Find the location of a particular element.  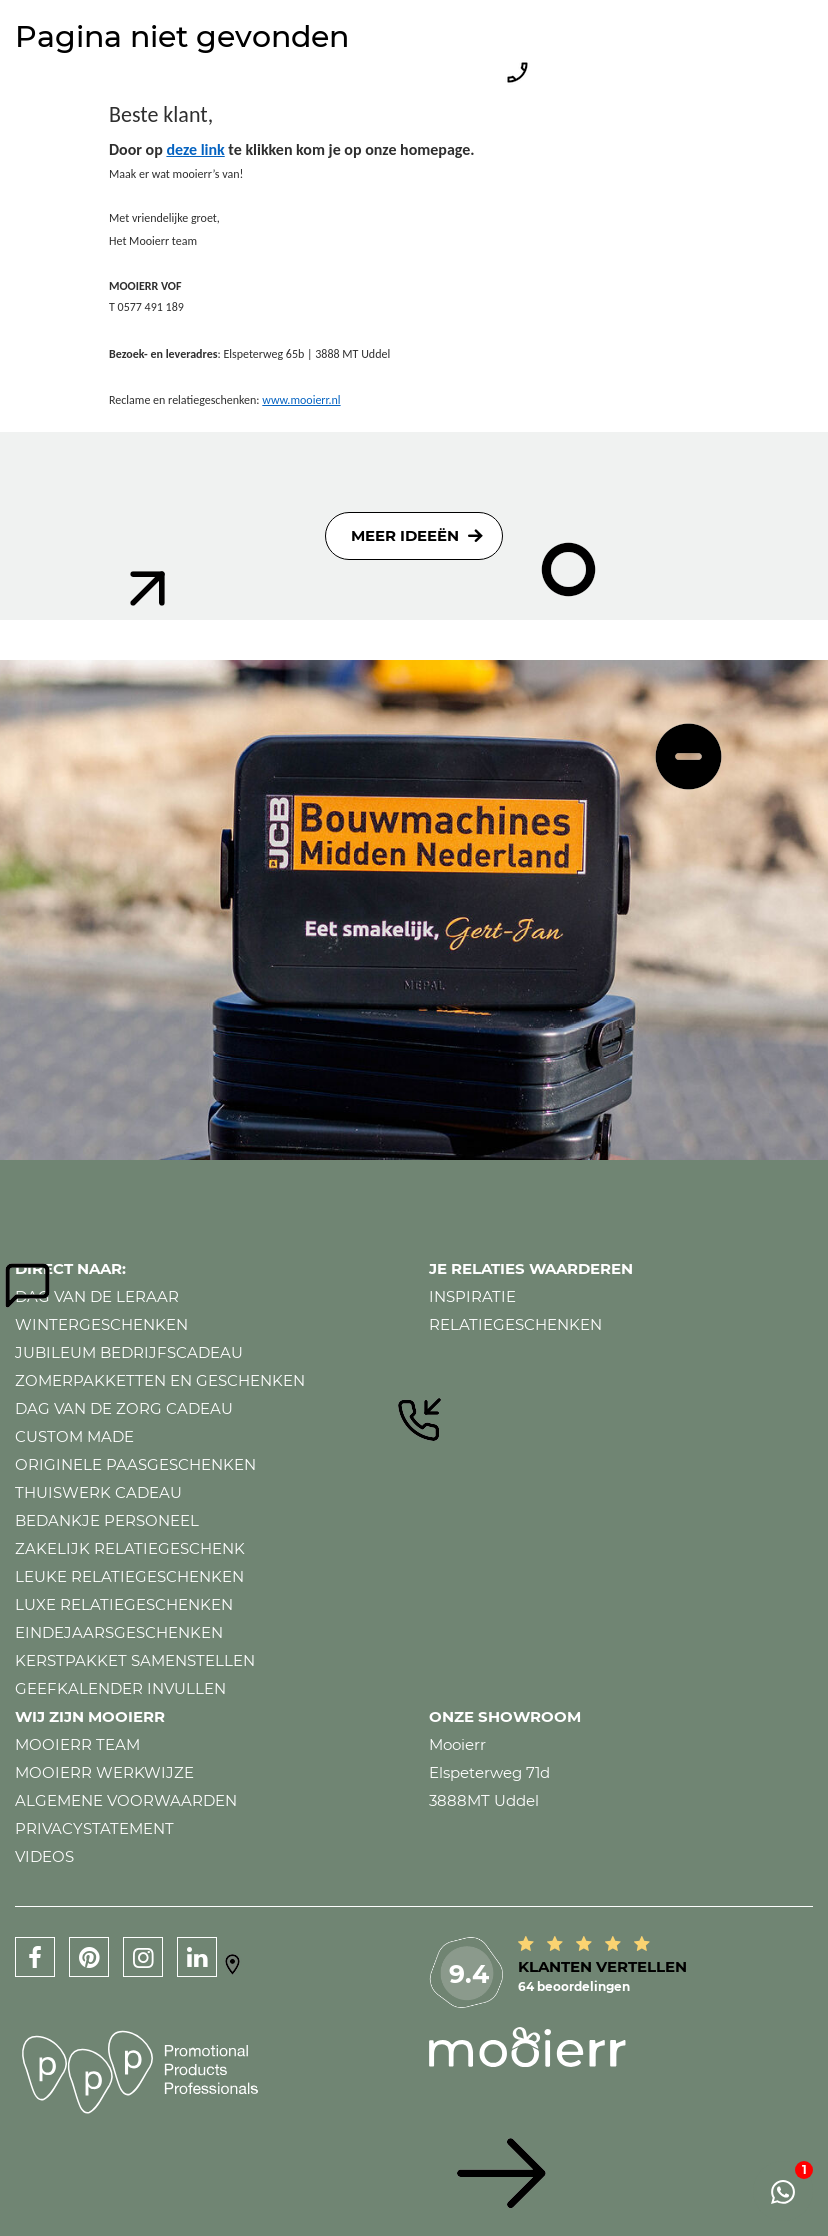

remove an item from a list is located at coordinates (688, 756).